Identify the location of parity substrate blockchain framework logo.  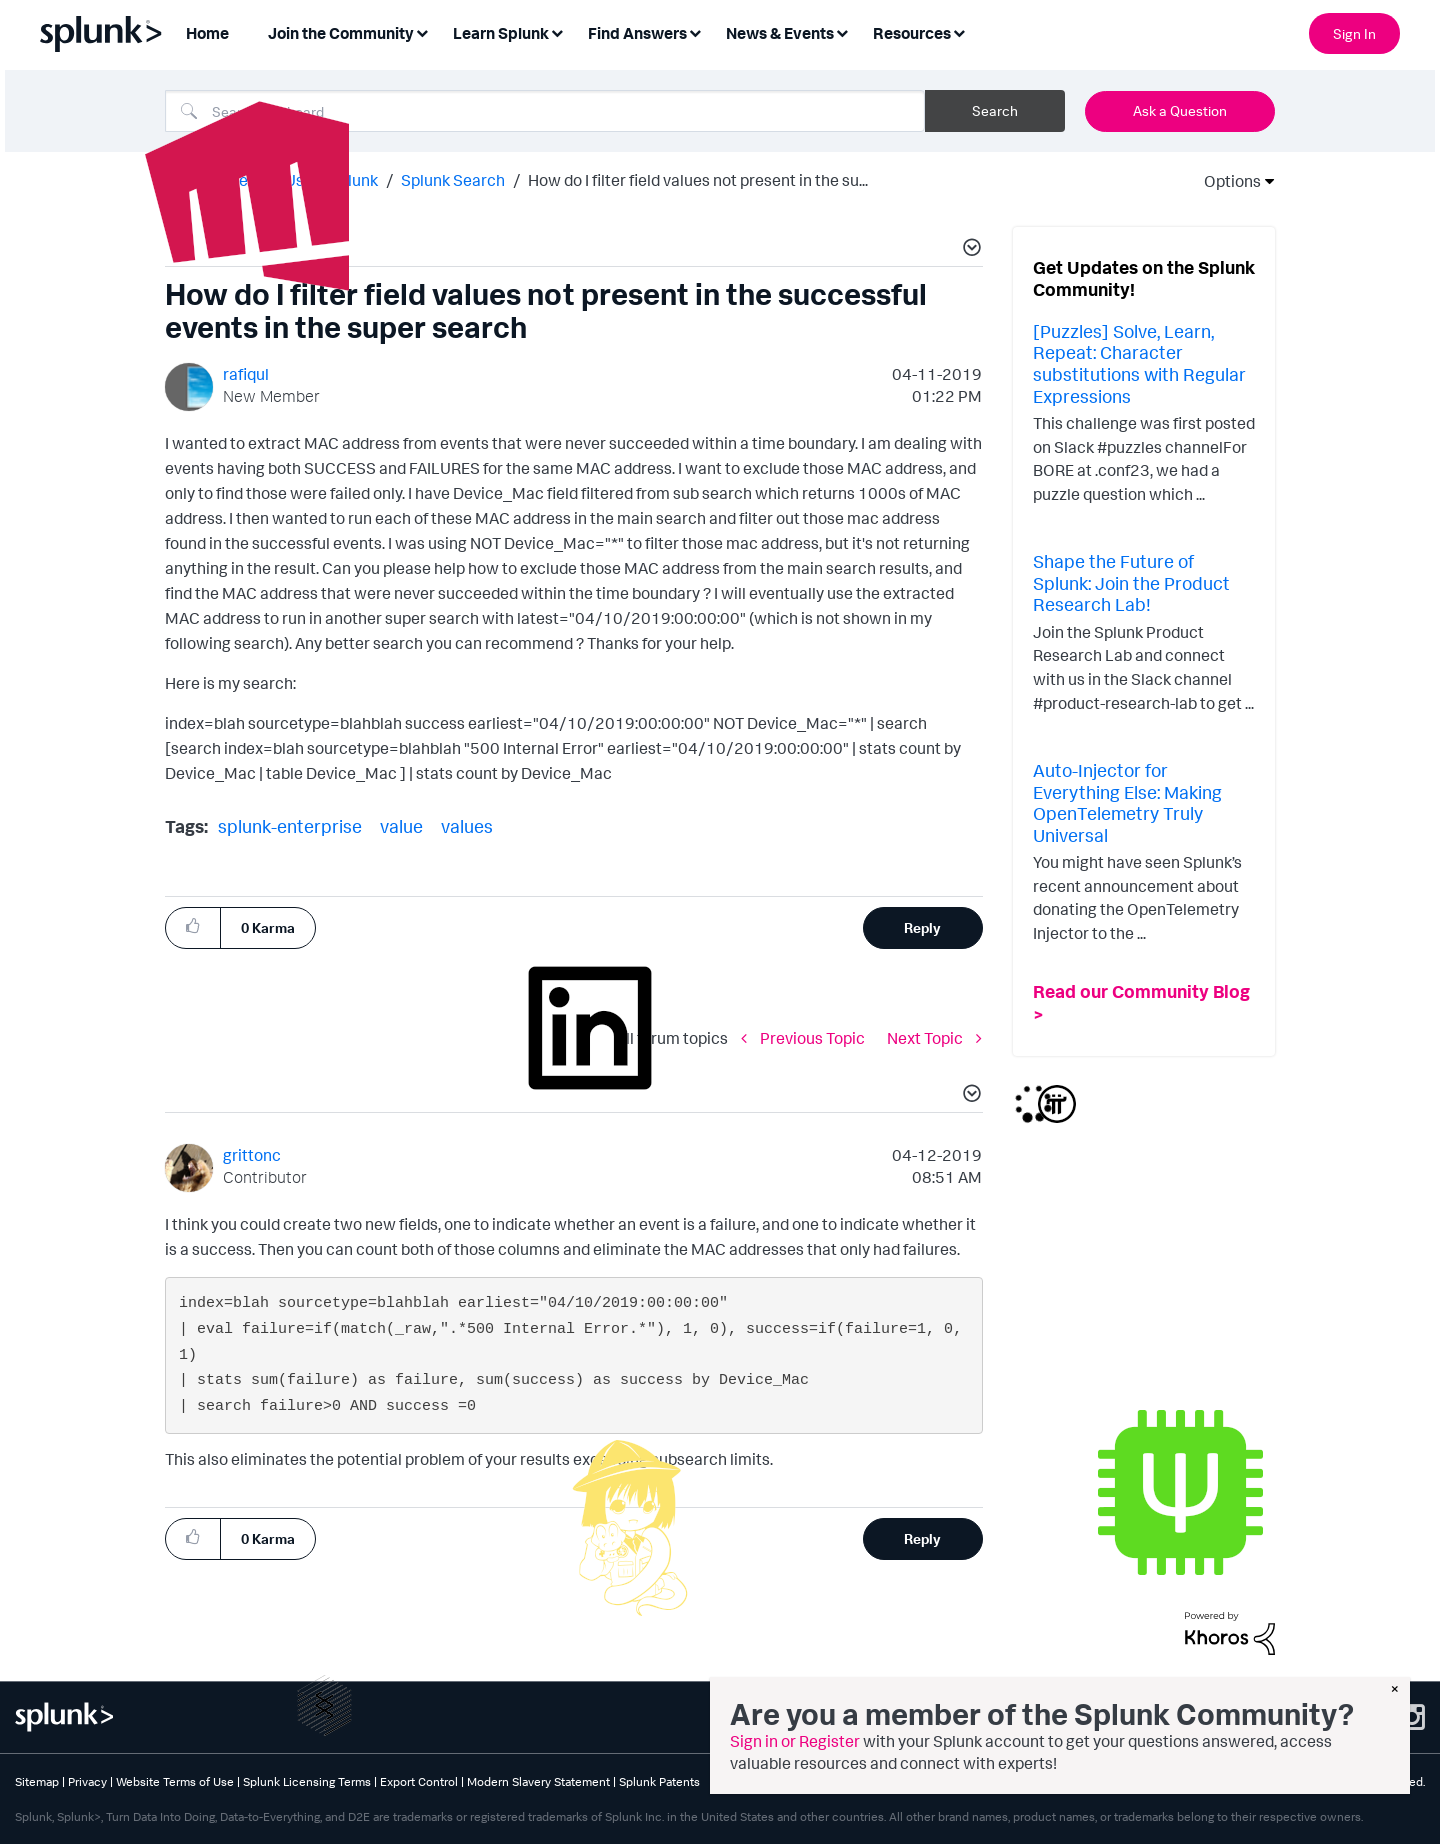
(324, 1705).